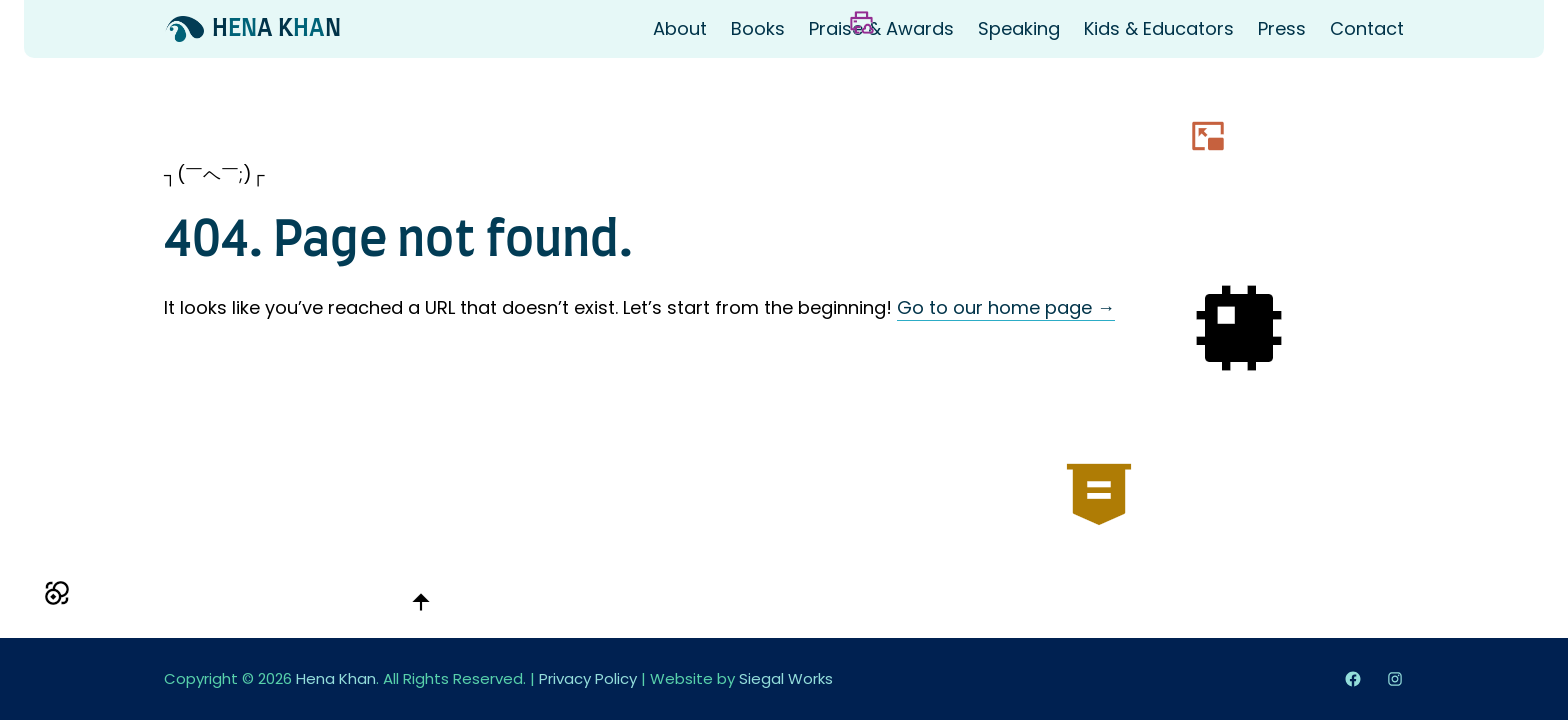  I want to click on connect printer to cloud storage, so click(861, 22).